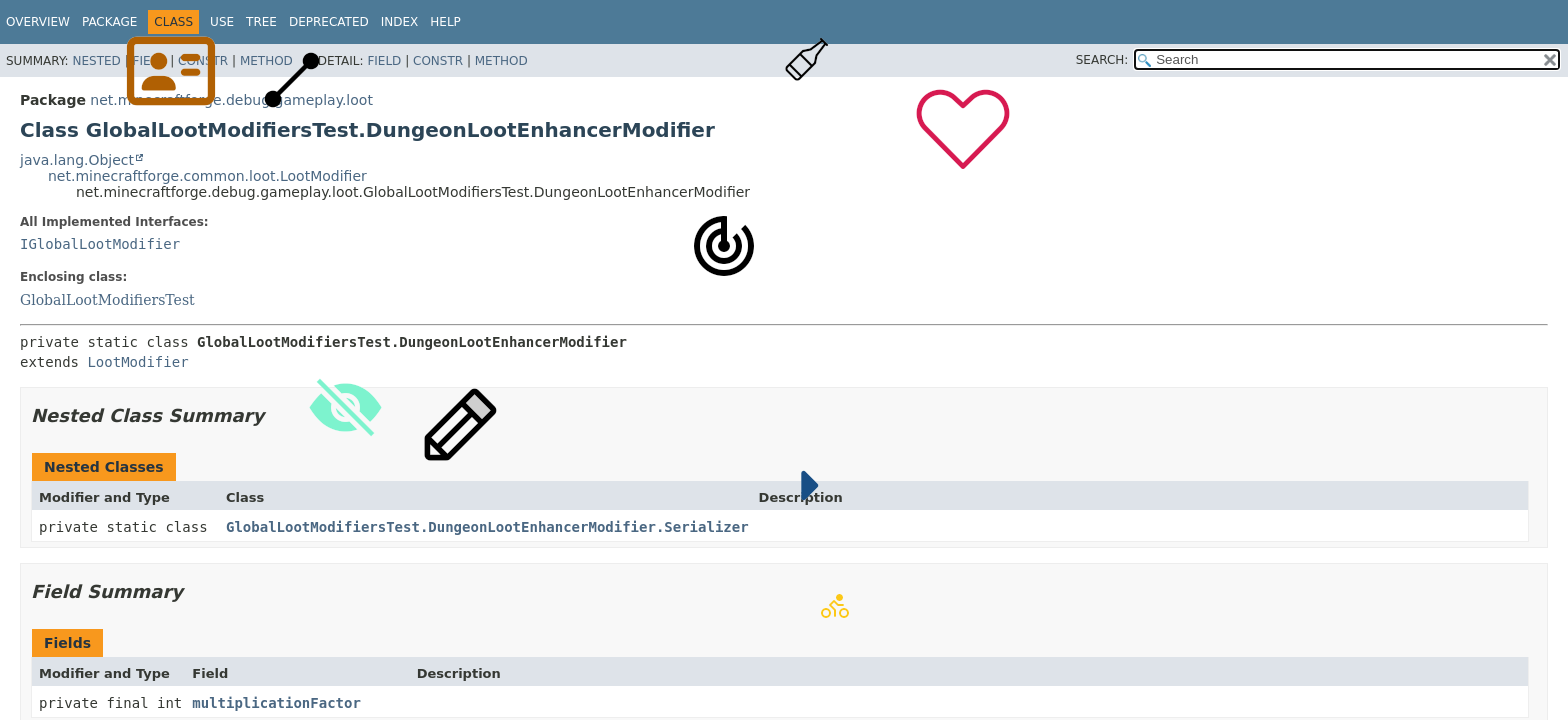 The image size is (1568, 720). I want to click on browse bars or breweries nearby, so click(806, 60).